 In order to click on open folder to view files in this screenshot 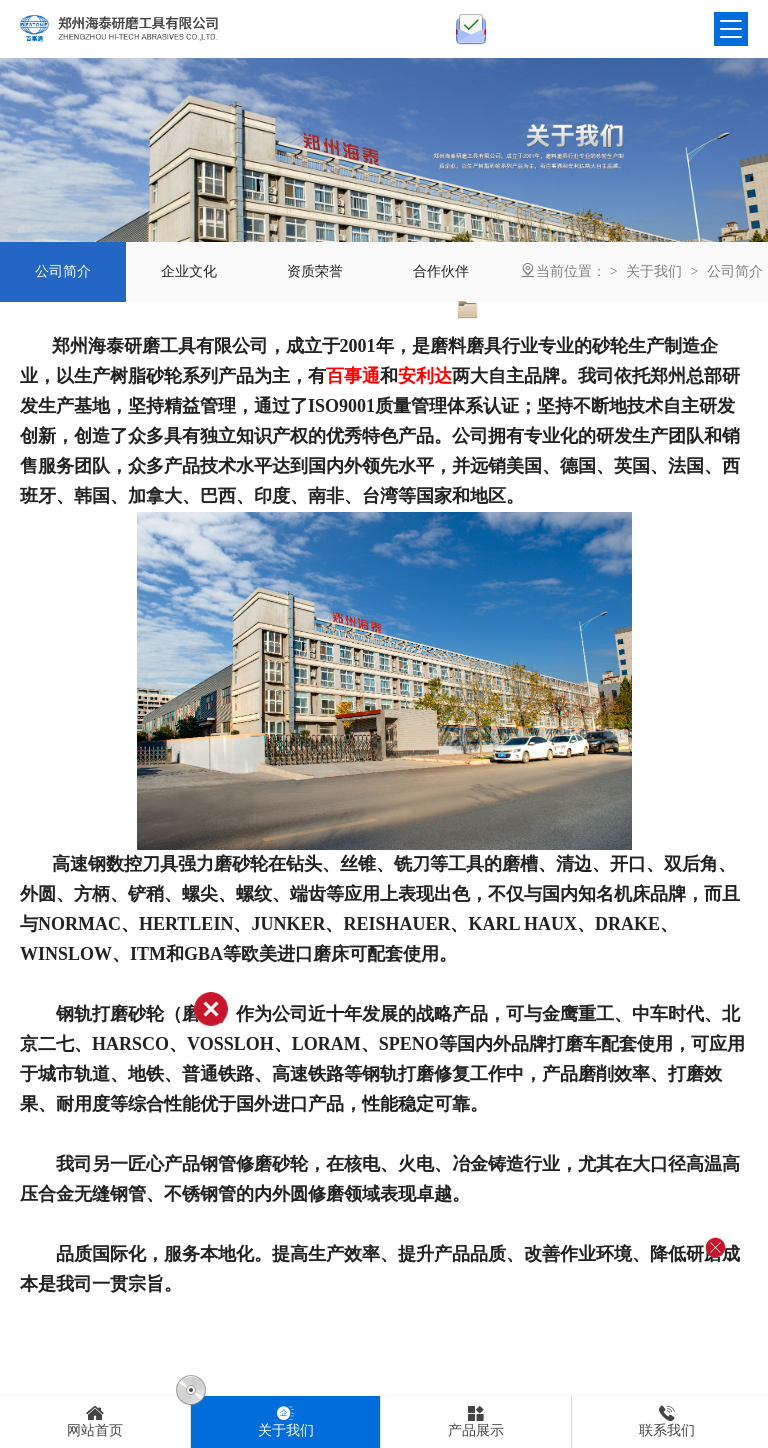, I will do `click(467, 310)`.